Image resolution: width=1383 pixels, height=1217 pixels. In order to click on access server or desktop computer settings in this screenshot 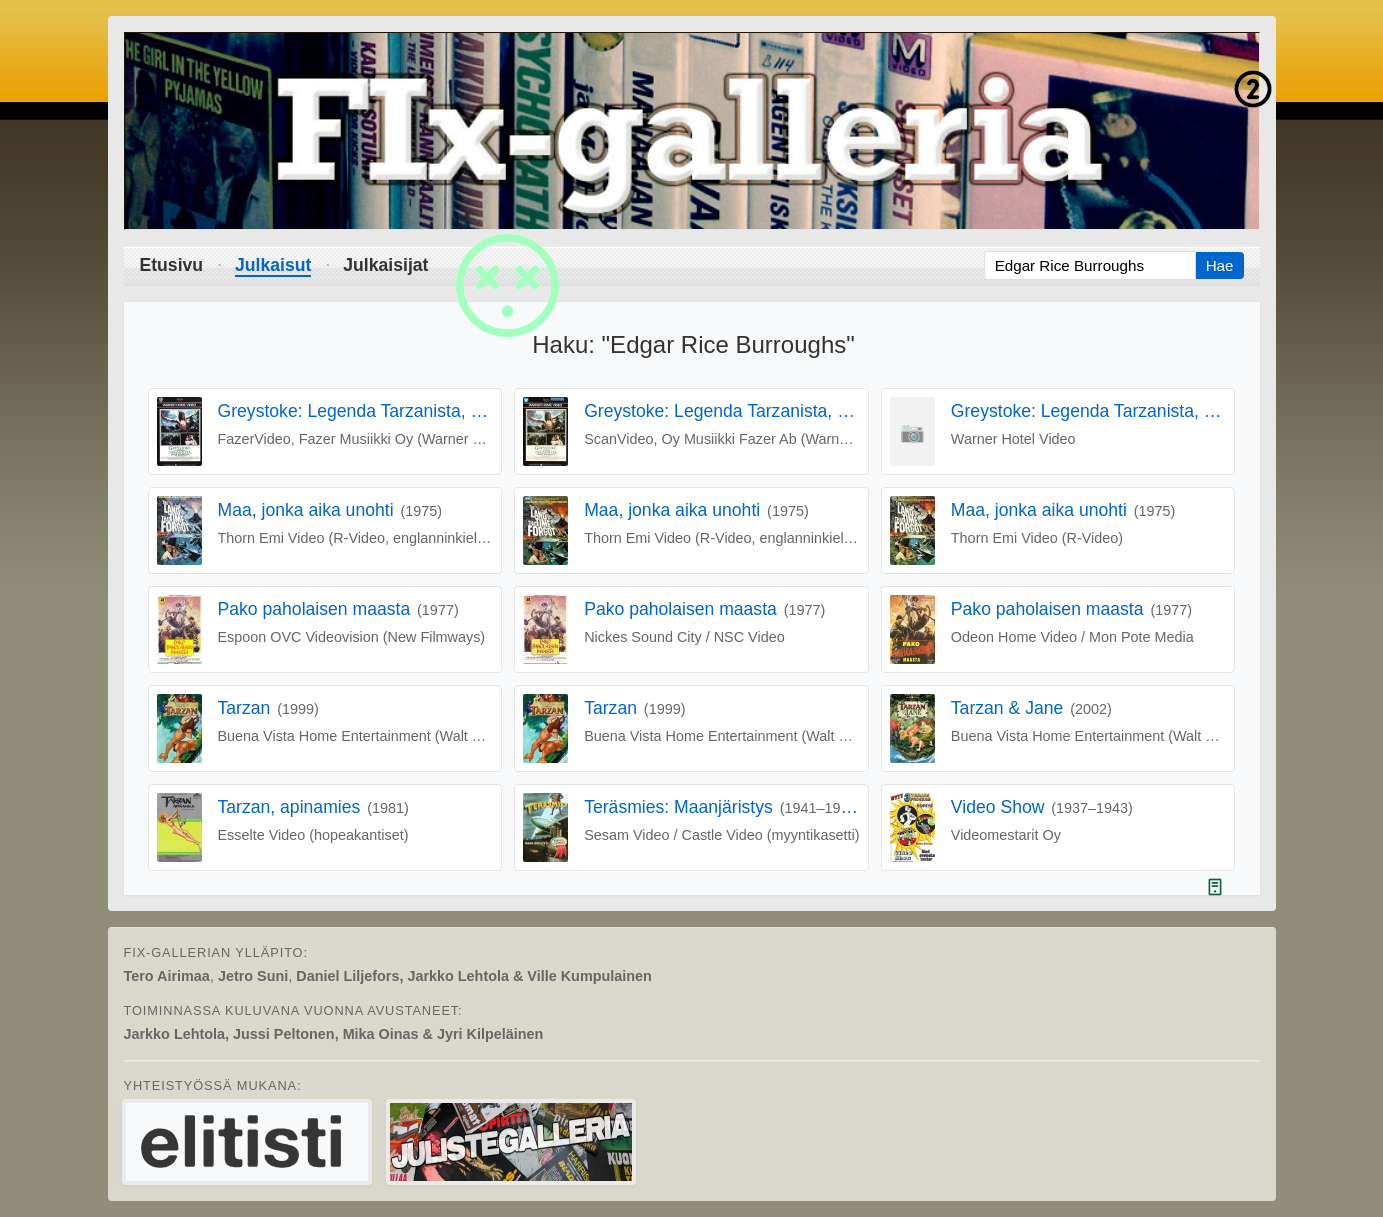, I will do `click(1215, 887)`.